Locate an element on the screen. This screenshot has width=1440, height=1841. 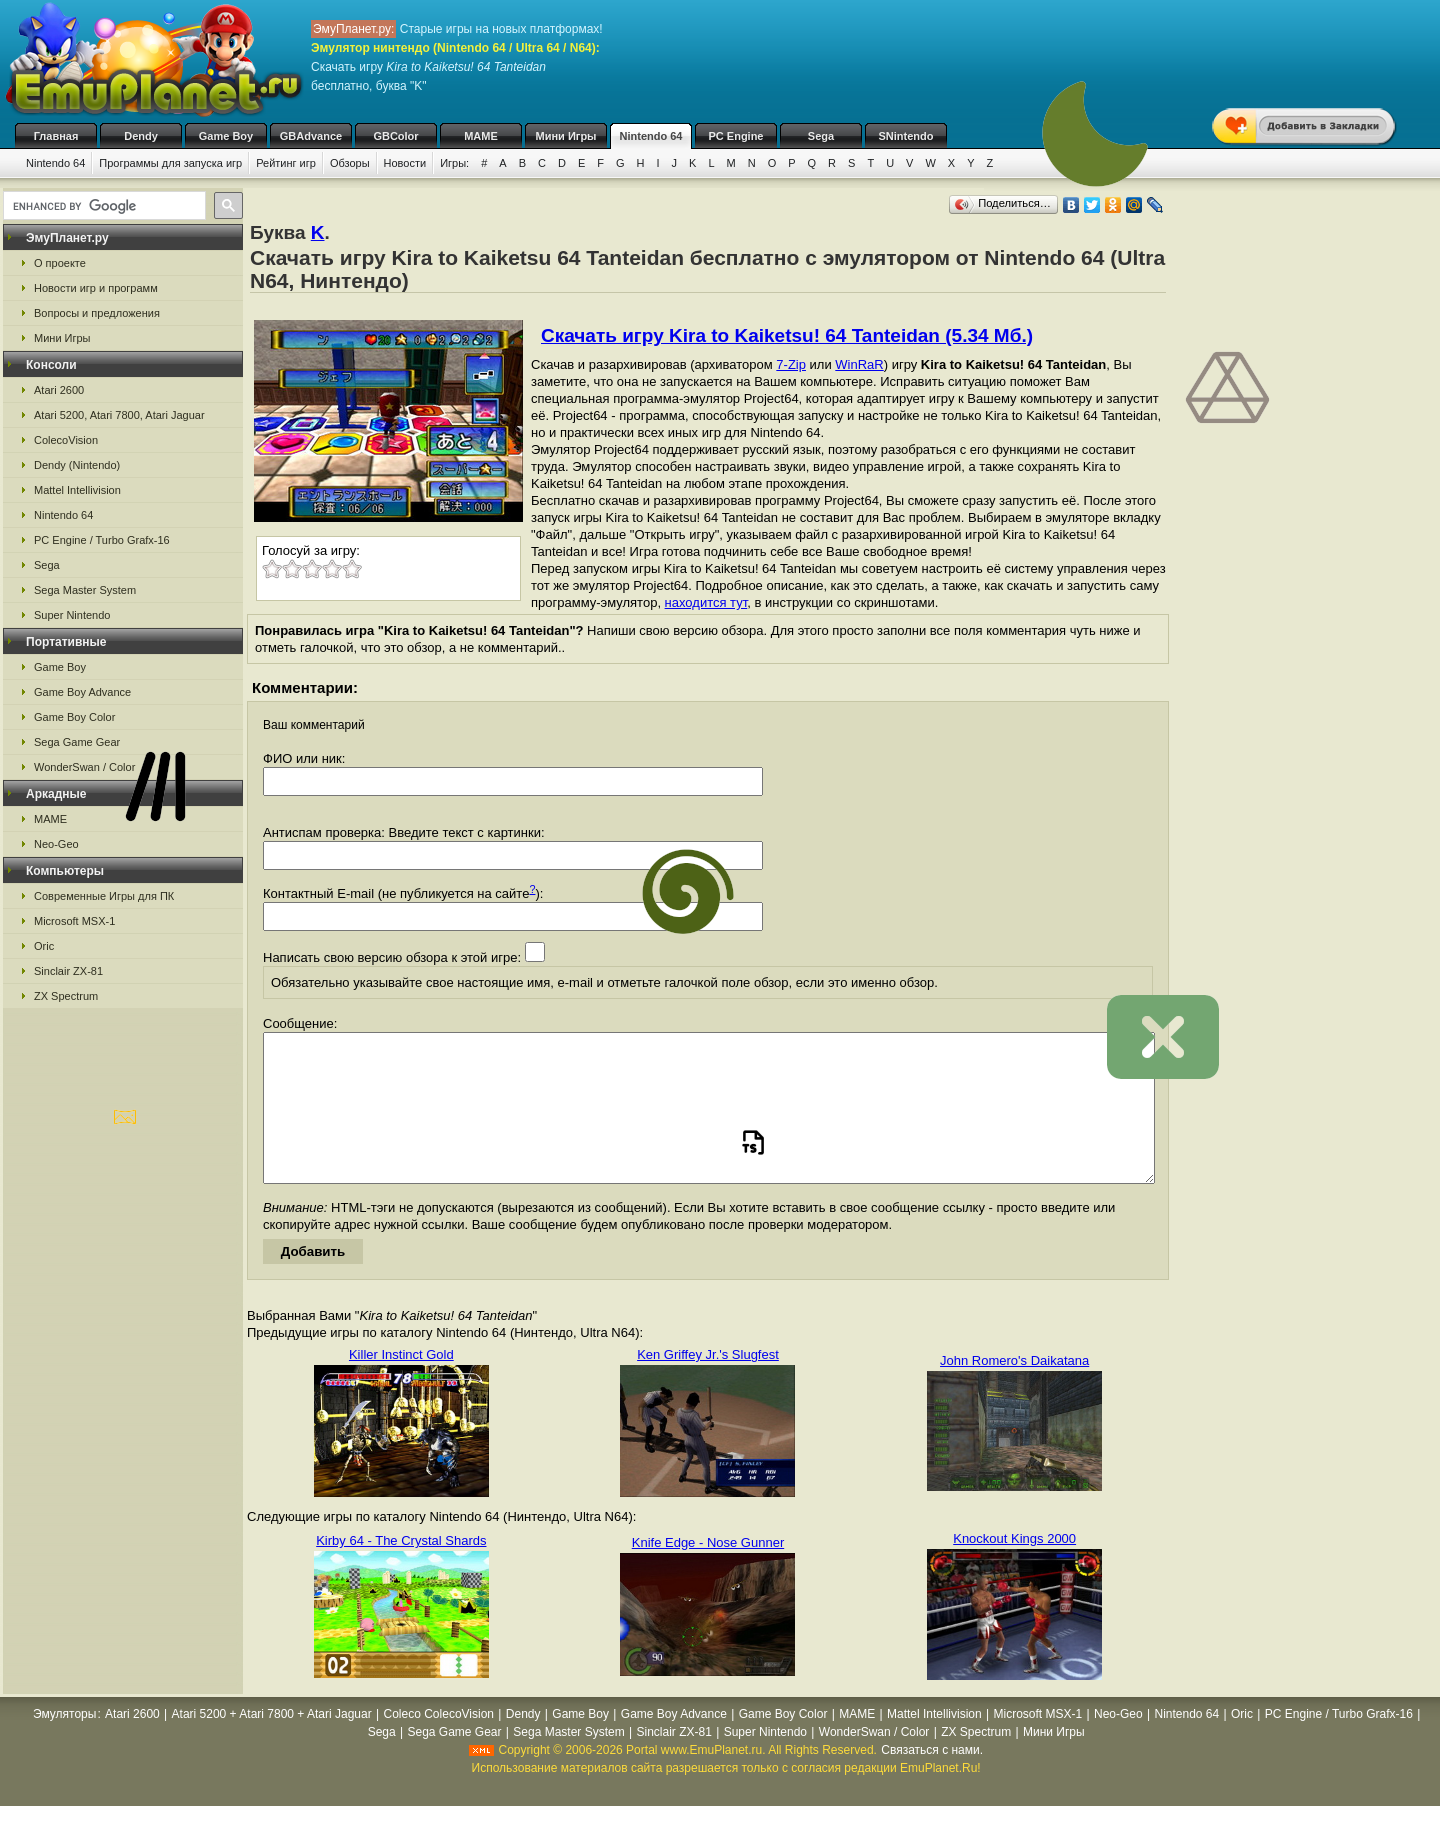
close the current window is located at coordinates (1163, 1037).